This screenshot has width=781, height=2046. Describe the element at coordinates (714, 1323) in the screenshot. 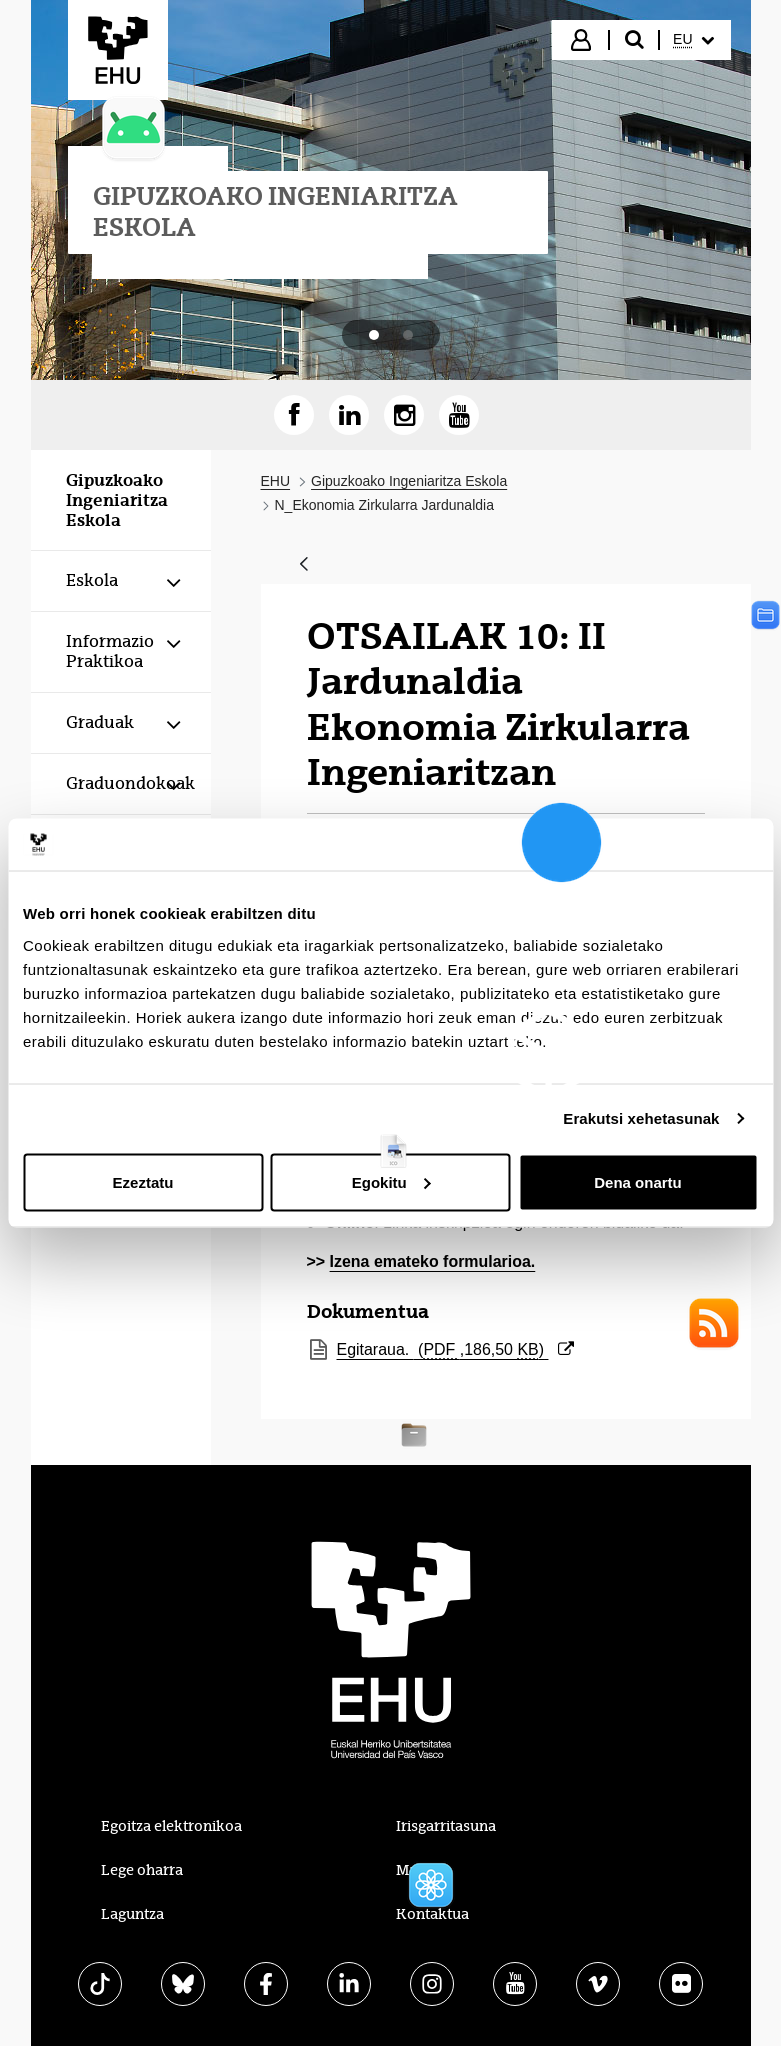

I see `open rss feed reader app` at that location.